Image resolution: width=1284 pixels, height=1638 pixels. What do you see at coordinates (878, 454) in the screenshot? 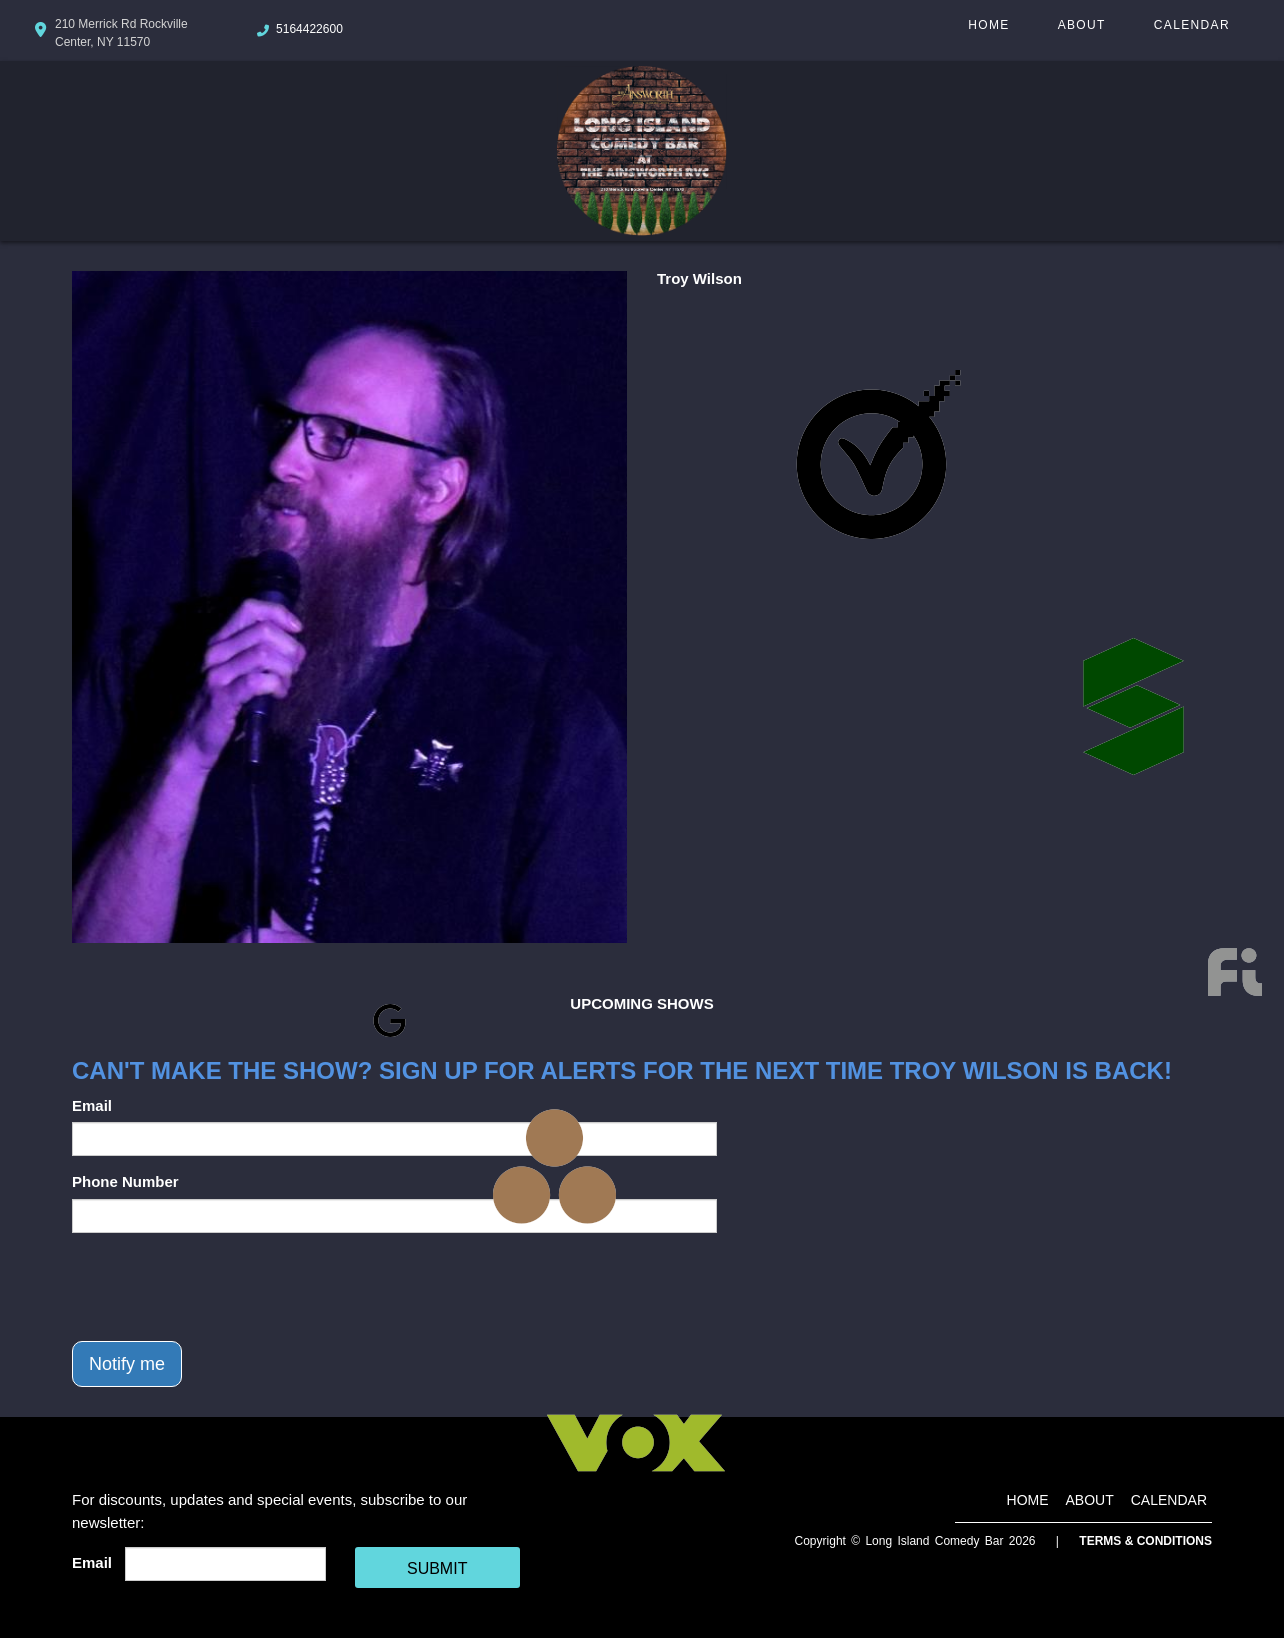
I see `symantec security software logo` at bounding box center [878, 454].